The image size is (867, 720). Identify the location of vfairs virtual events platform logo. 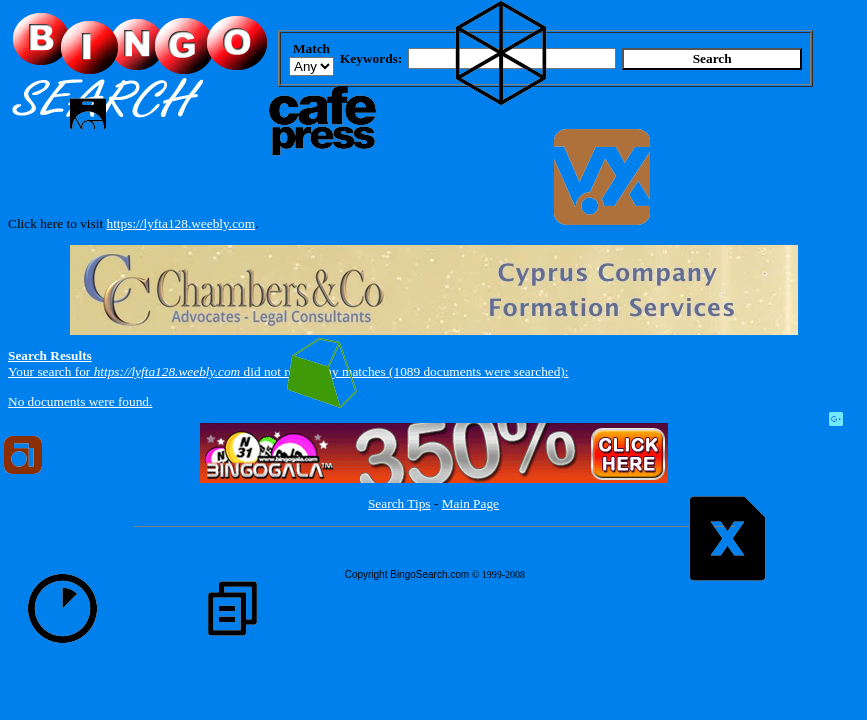
(501, 53).